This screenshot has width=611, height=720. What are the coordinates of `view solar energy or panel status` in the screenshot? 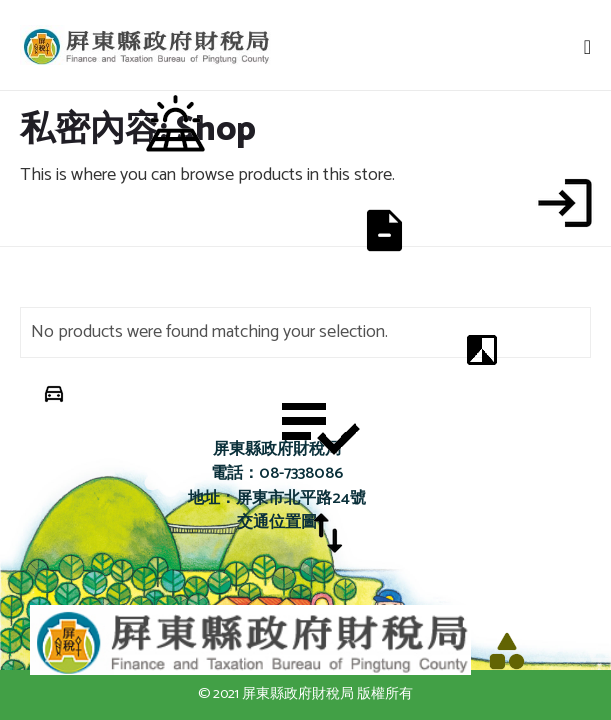 It's located at (175, 126).